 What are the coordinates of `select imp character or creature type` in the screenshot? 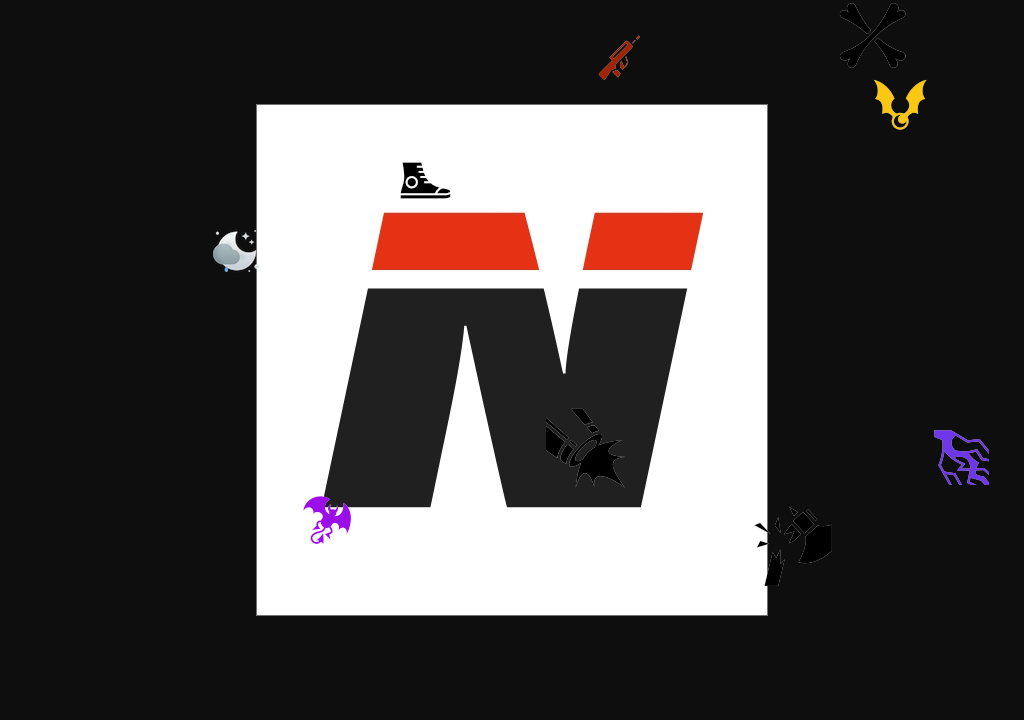 It's located at (327, 520).